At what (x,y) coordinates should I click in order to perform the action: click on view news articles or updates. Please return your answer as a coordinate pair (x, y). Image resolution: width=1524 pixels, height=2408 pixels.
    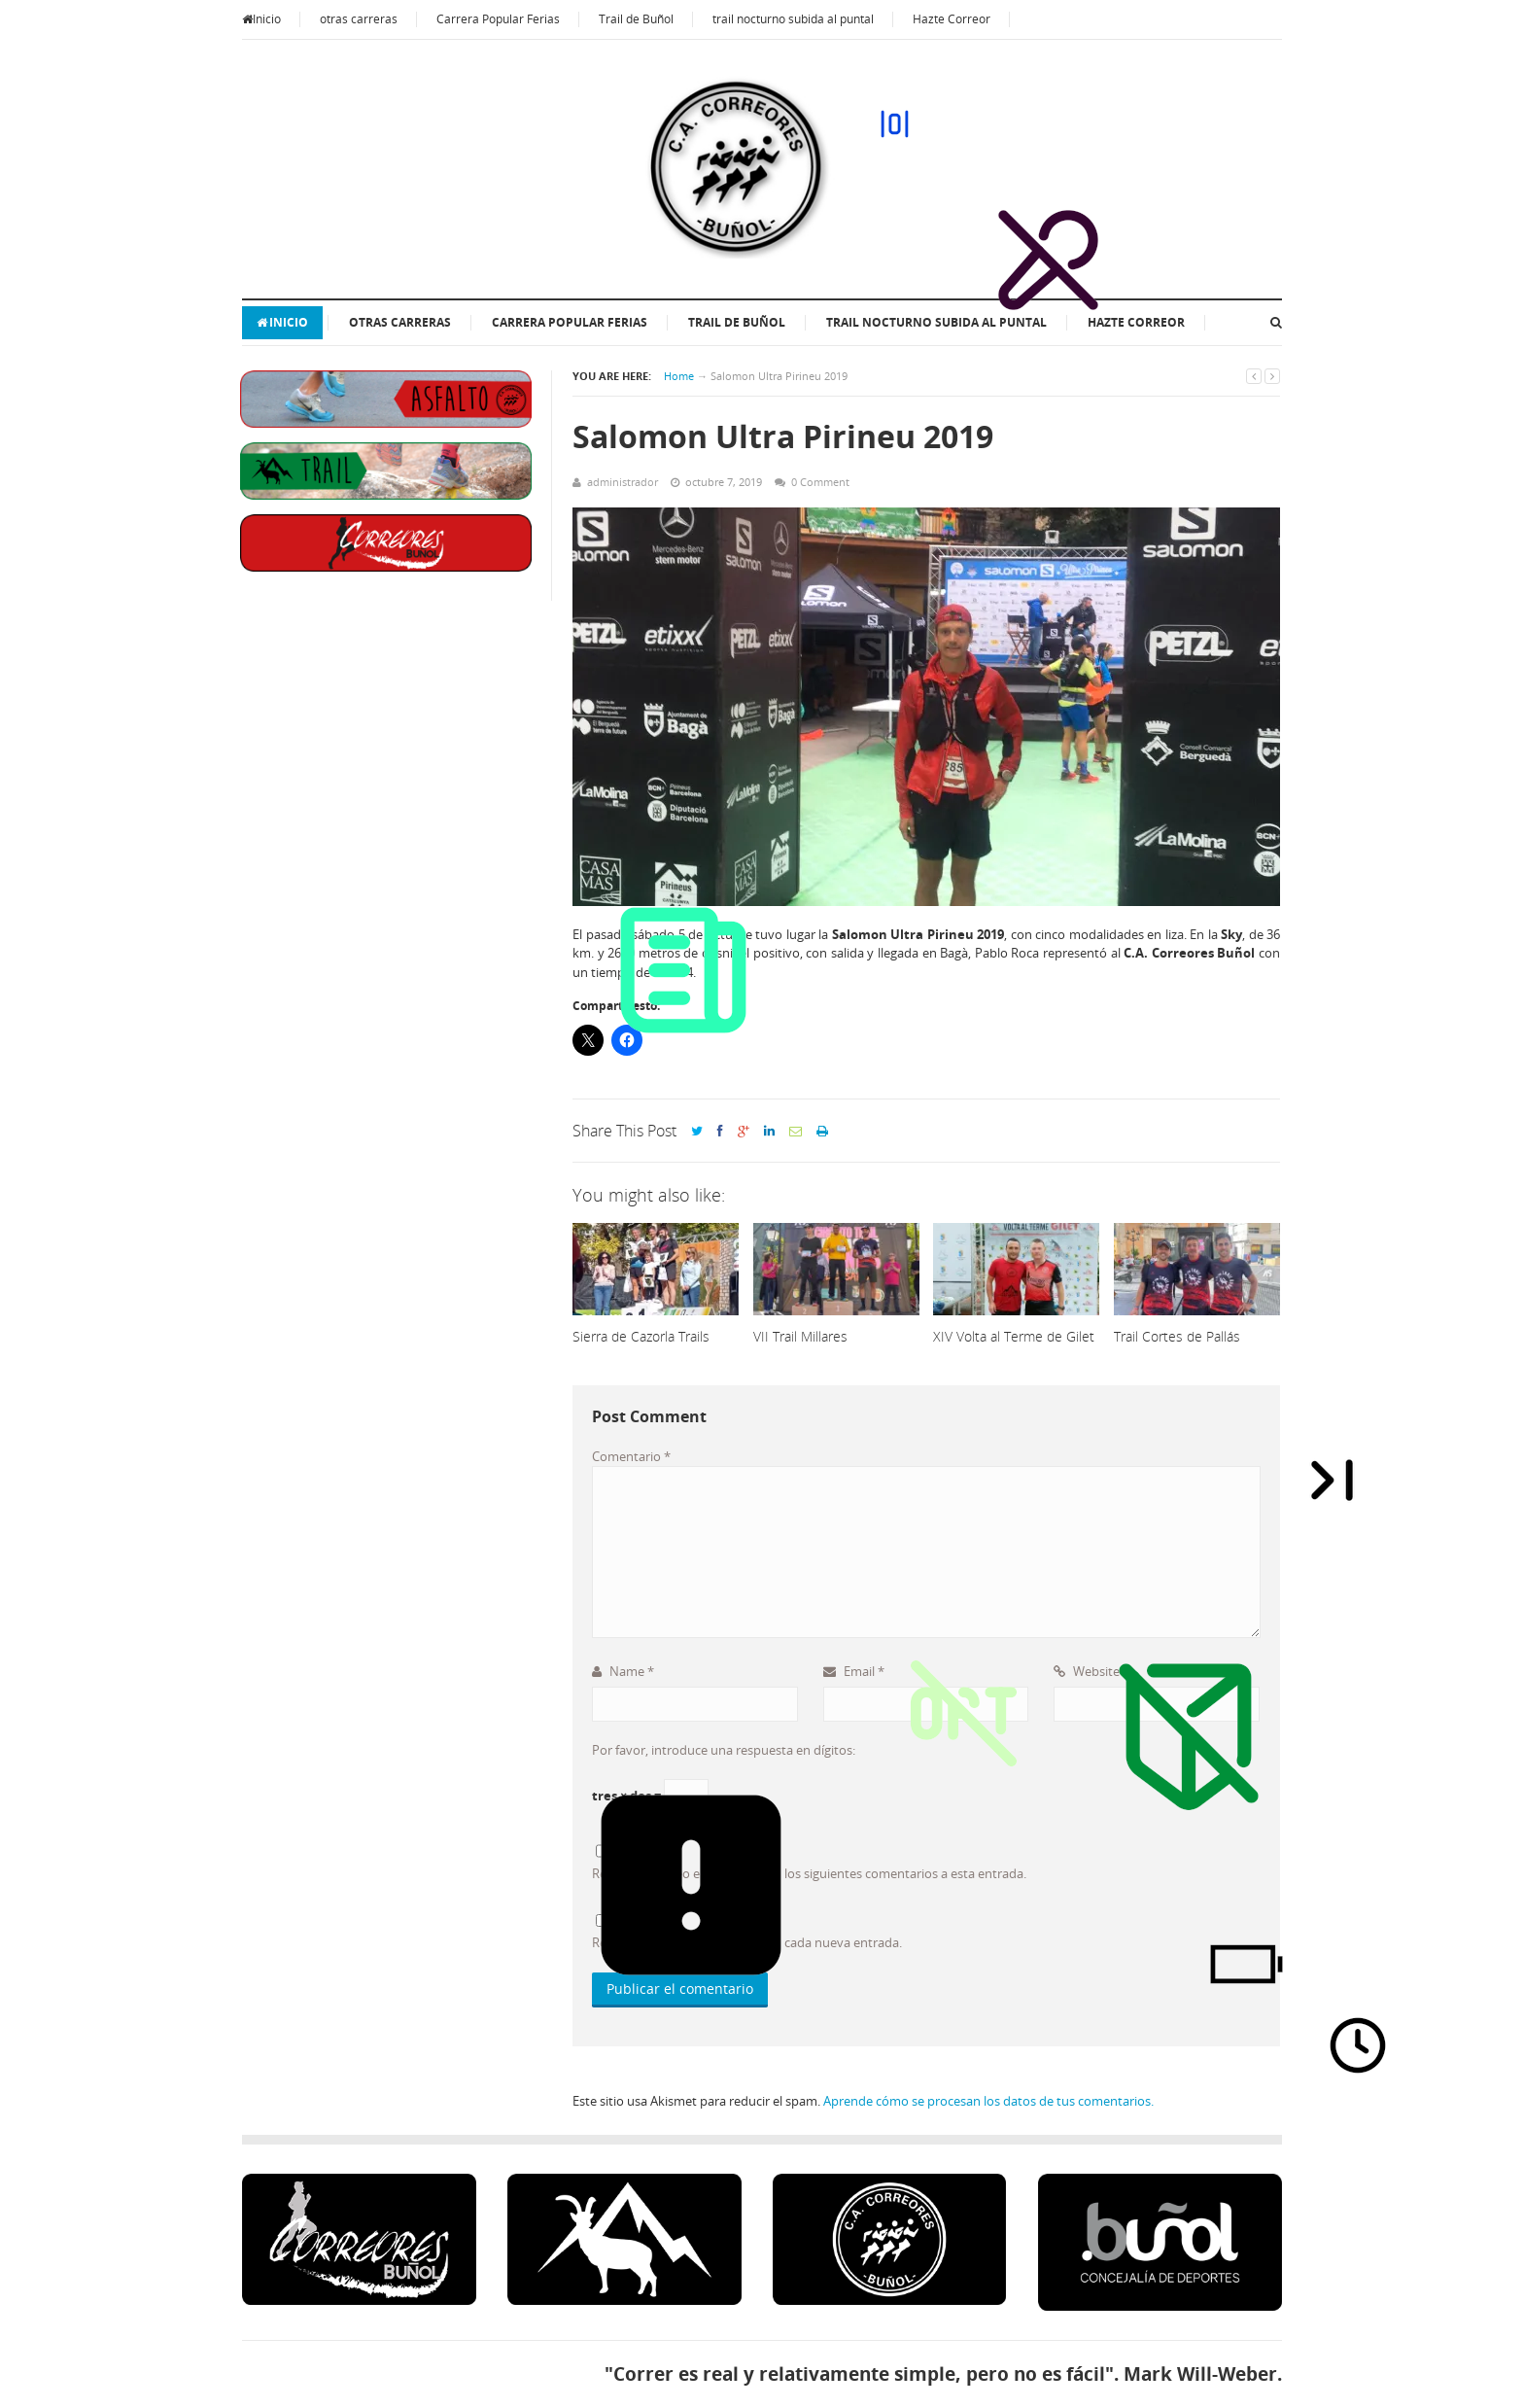
    Looking at the image, I should click on (683, 970).